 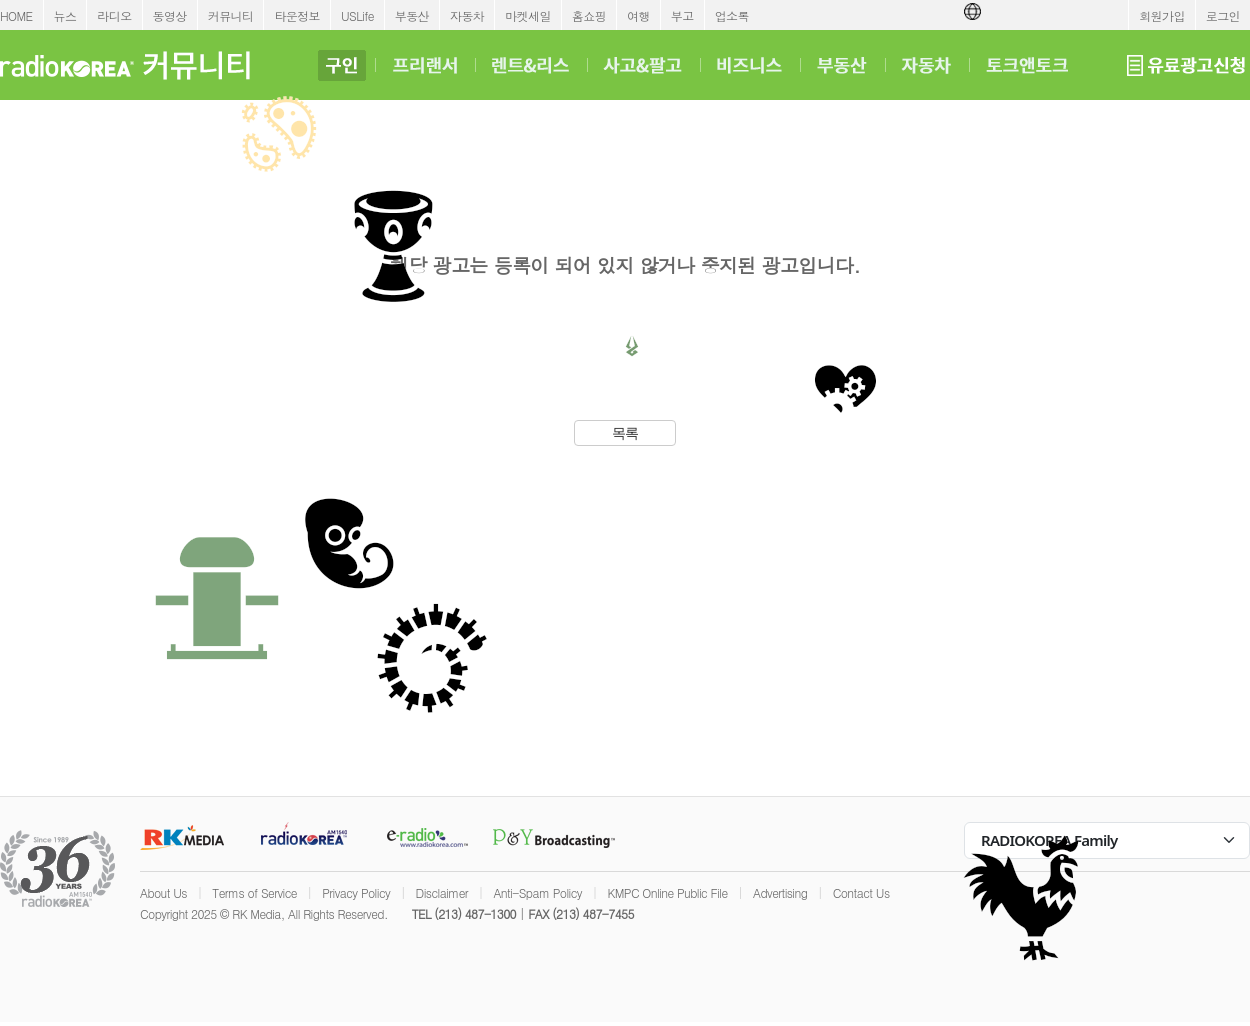 What do you see at coordinates (845, 392) in the screenshot?
I see `explore hidden romance or secret admirer features` at bounding box center [845, 392].